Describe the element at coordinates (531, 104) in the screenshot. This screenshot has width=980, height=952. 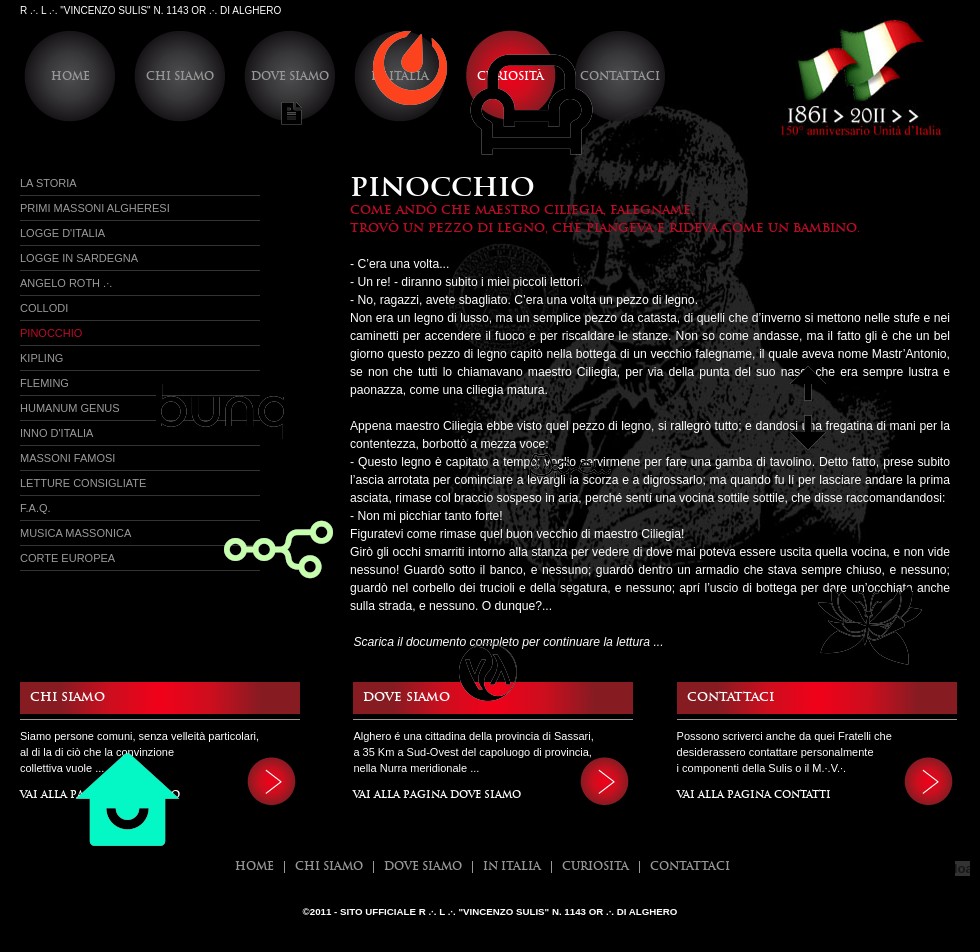
I see `browse furniture or home decor items` at that location.